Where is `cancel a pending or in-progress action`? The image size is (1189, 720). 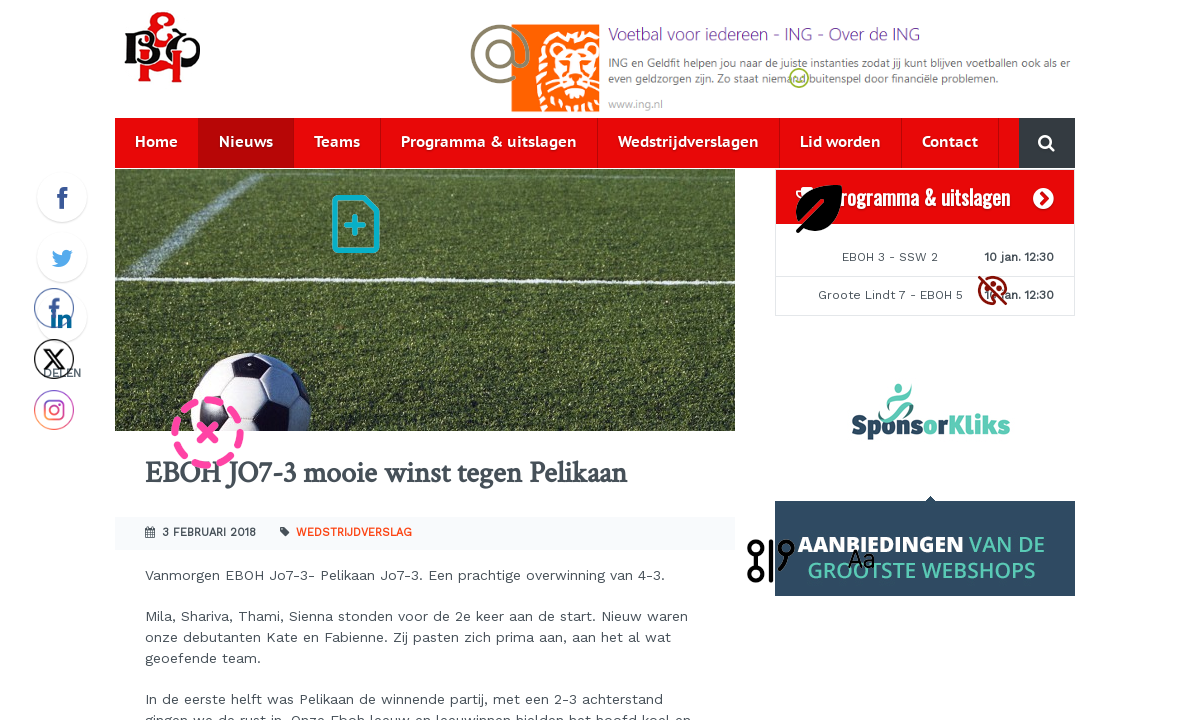 cancel a pending or in-progress action is located at coordinates (207, 432).